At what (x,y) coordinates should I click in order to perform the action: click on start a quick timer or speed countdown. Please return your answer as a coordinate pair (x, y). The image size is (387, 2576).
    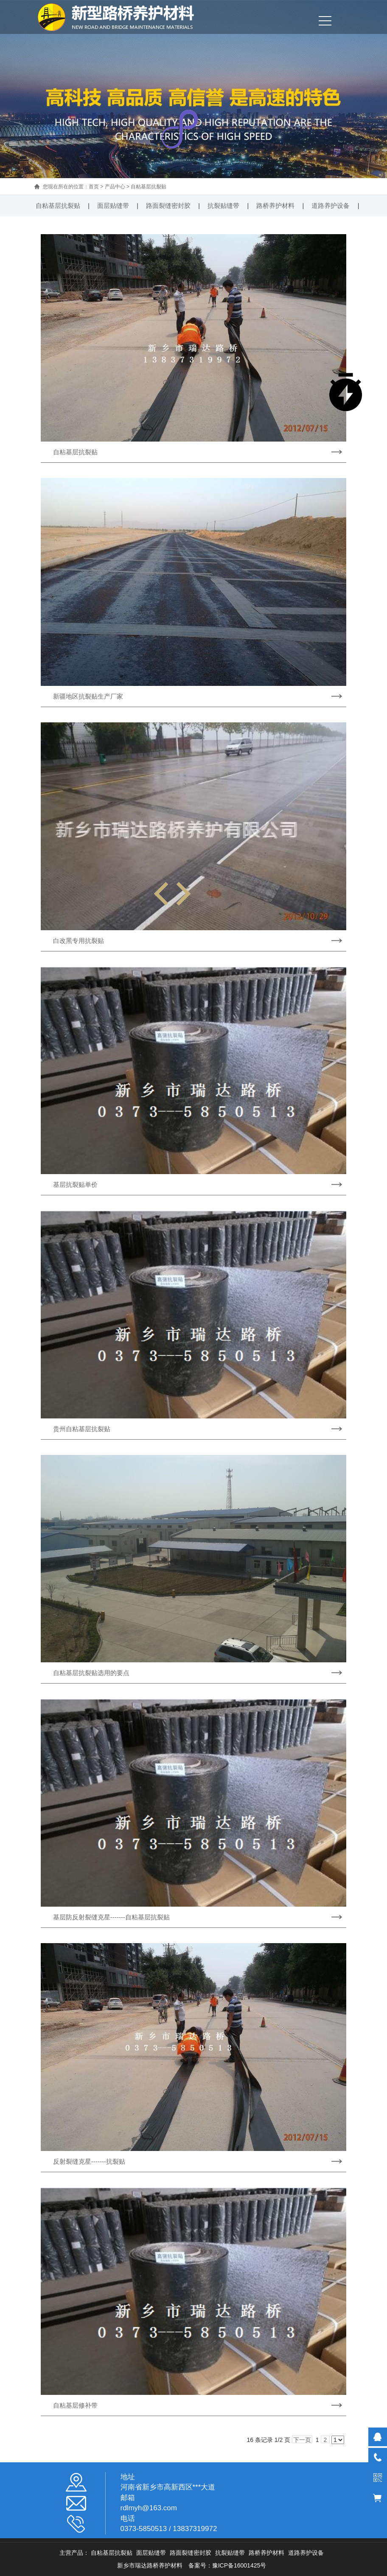
    Looking at the image, I should click on (345, 393).